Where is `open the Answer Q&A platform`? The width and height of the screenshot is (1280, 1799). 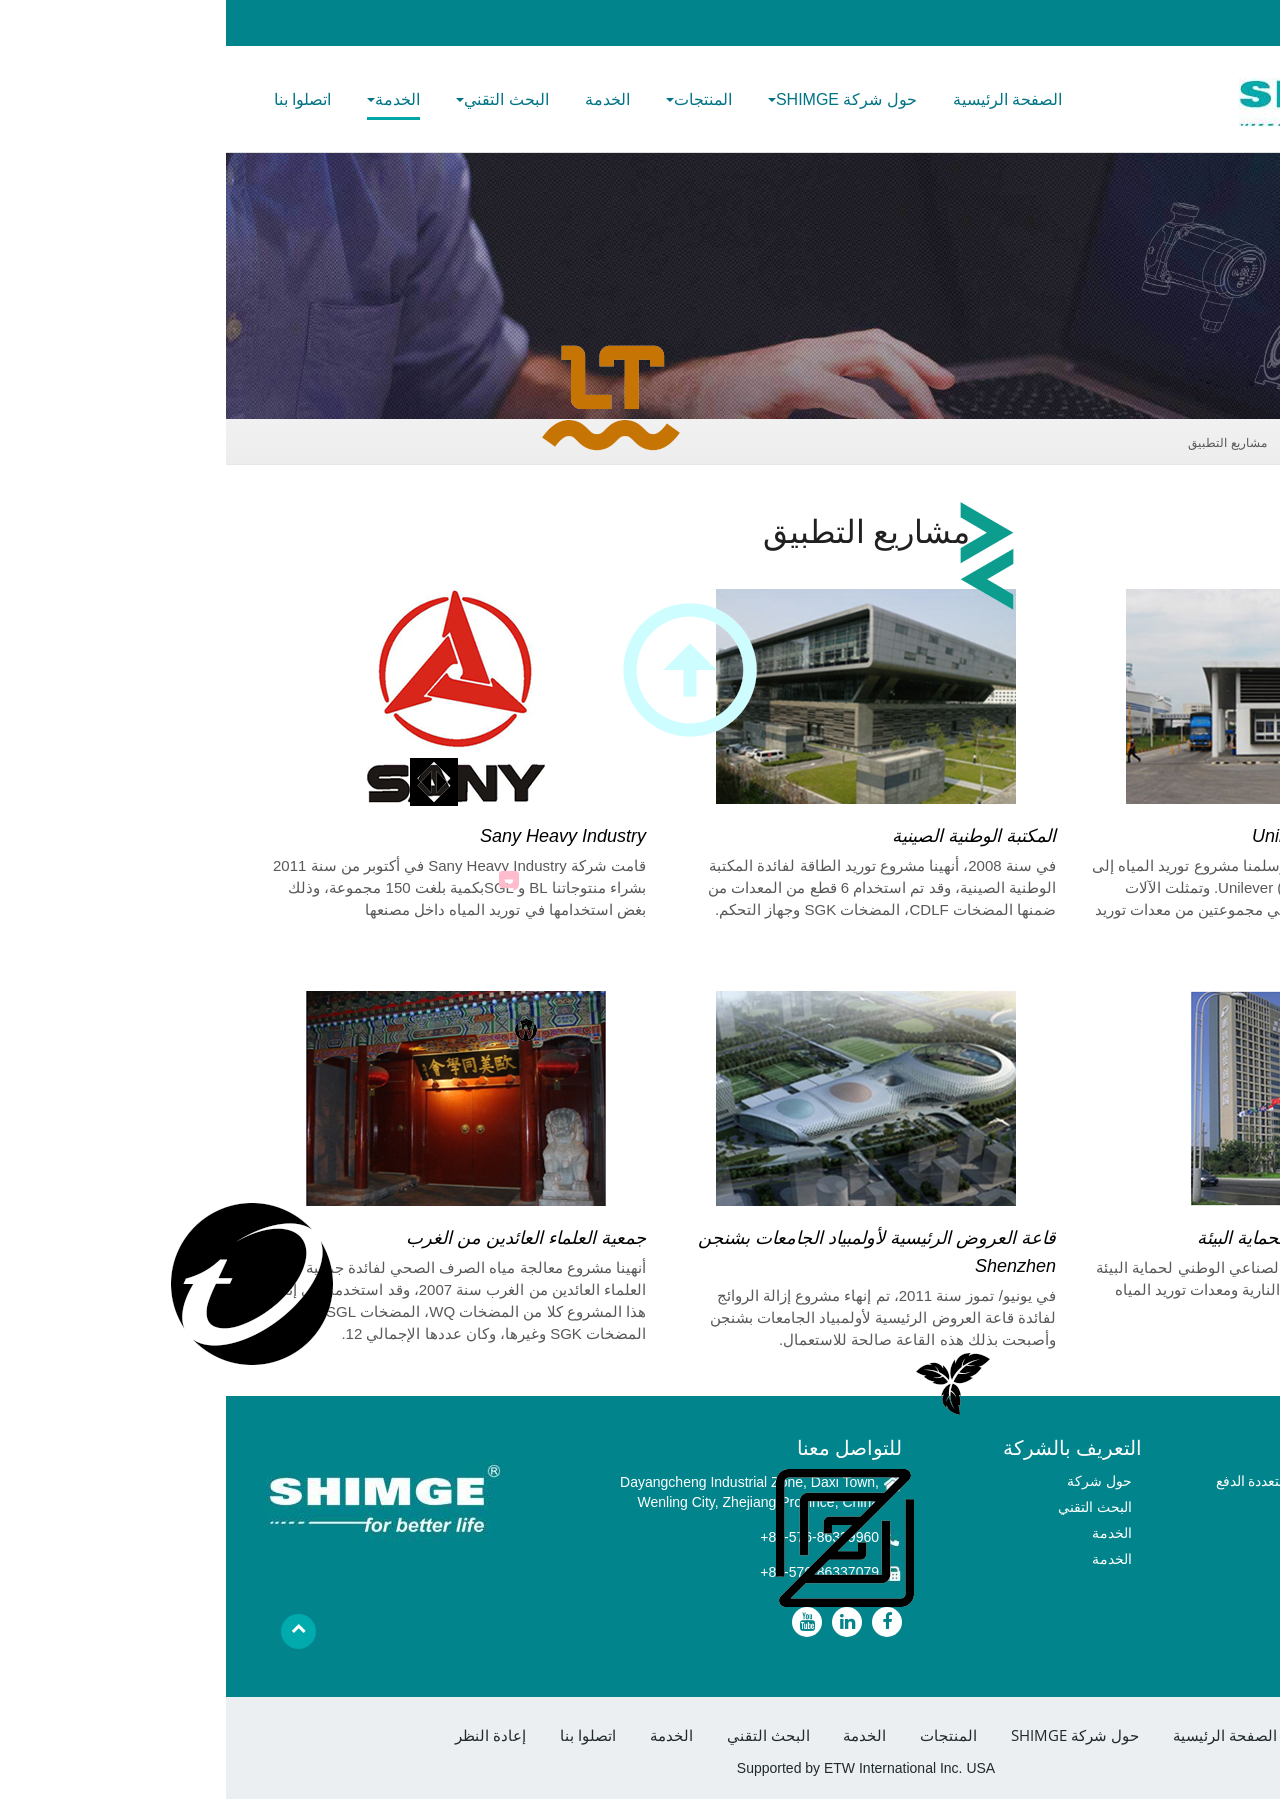 open the Answer Q&A platform is located at coordinates (509, 881).